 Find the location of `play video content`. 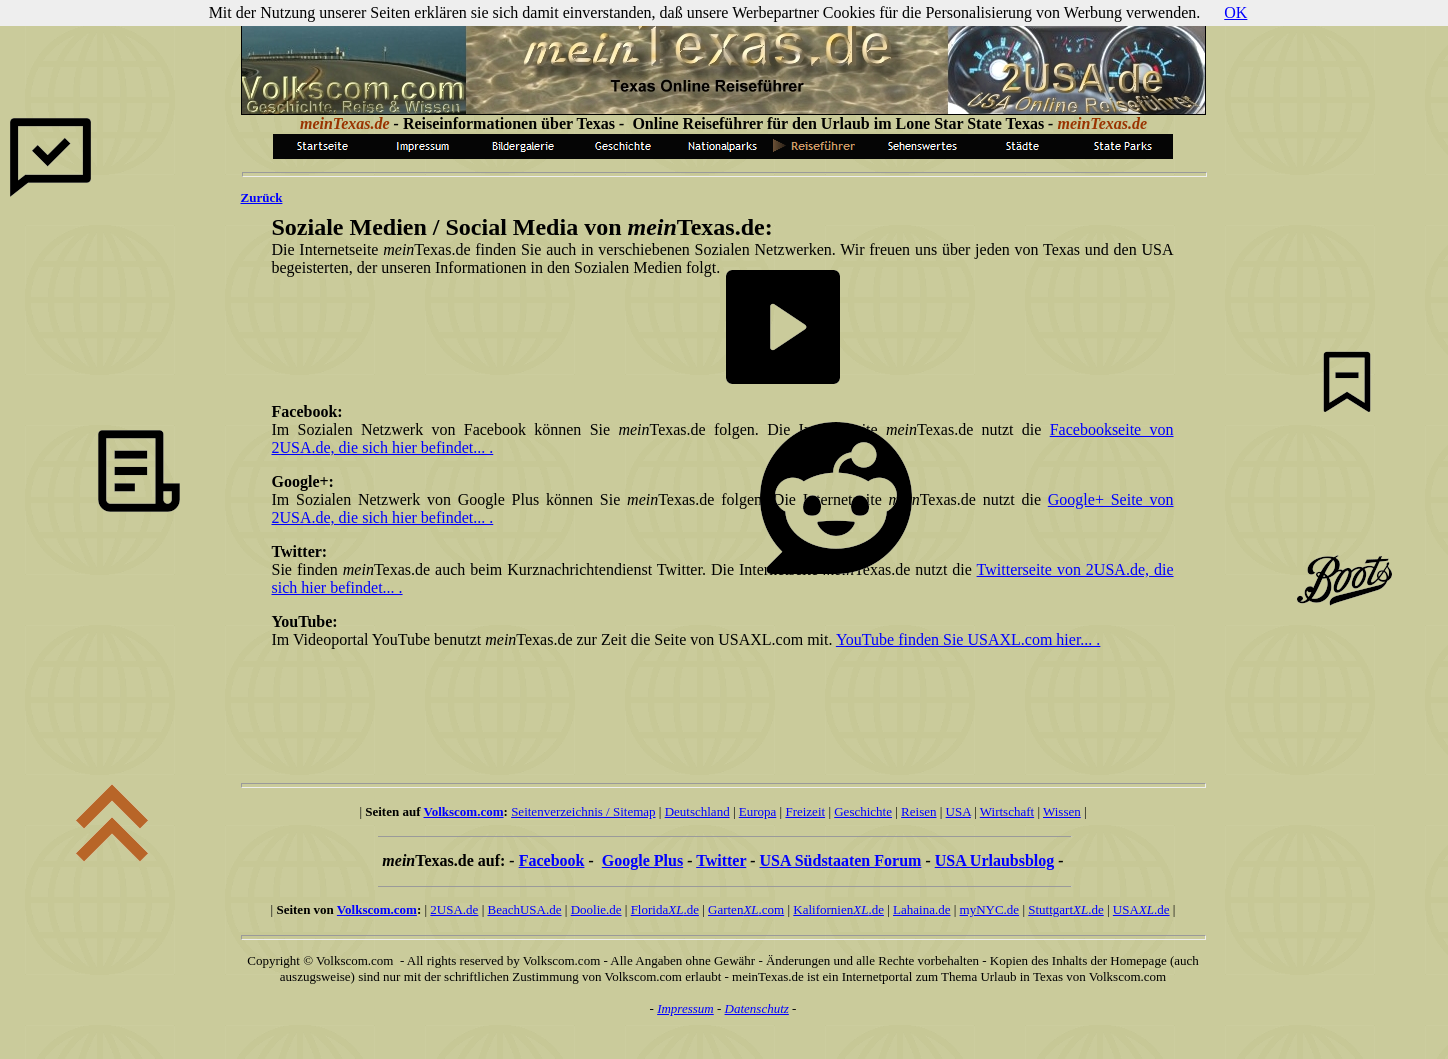

play video content is located at coordinates (783, 327).